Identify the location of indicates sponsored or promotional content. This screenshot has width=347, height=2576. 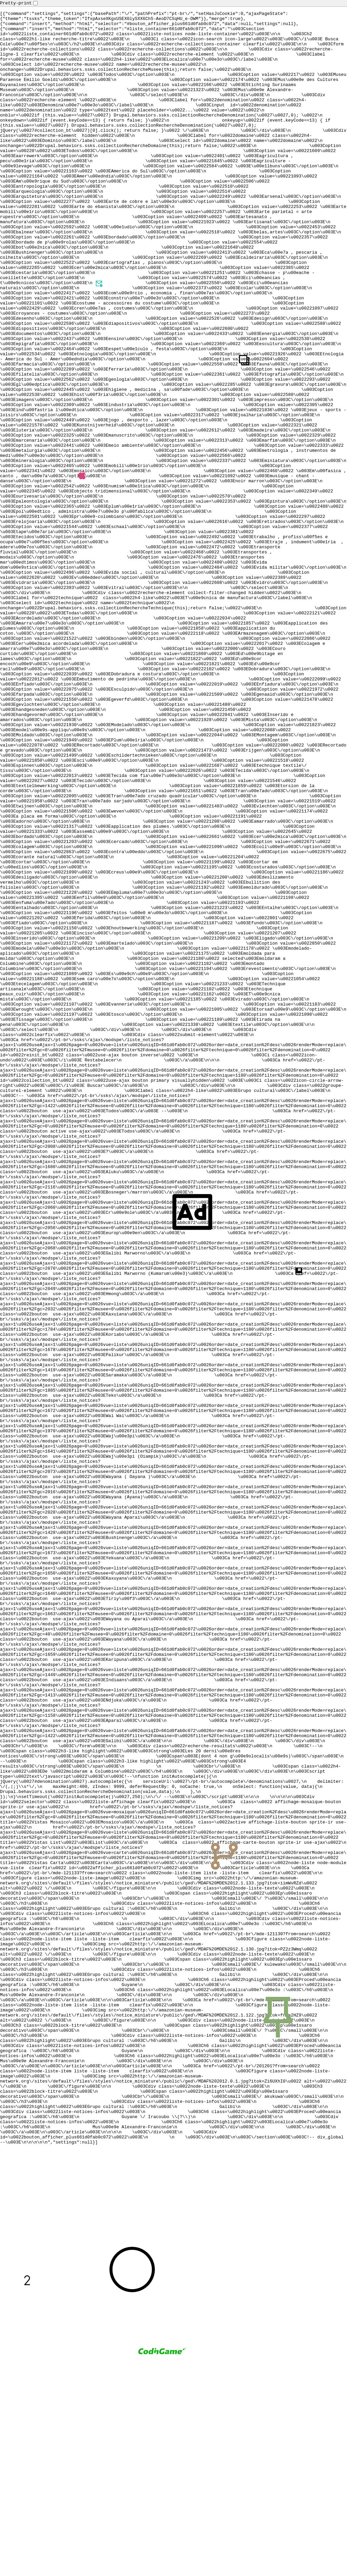
(192, 1212).